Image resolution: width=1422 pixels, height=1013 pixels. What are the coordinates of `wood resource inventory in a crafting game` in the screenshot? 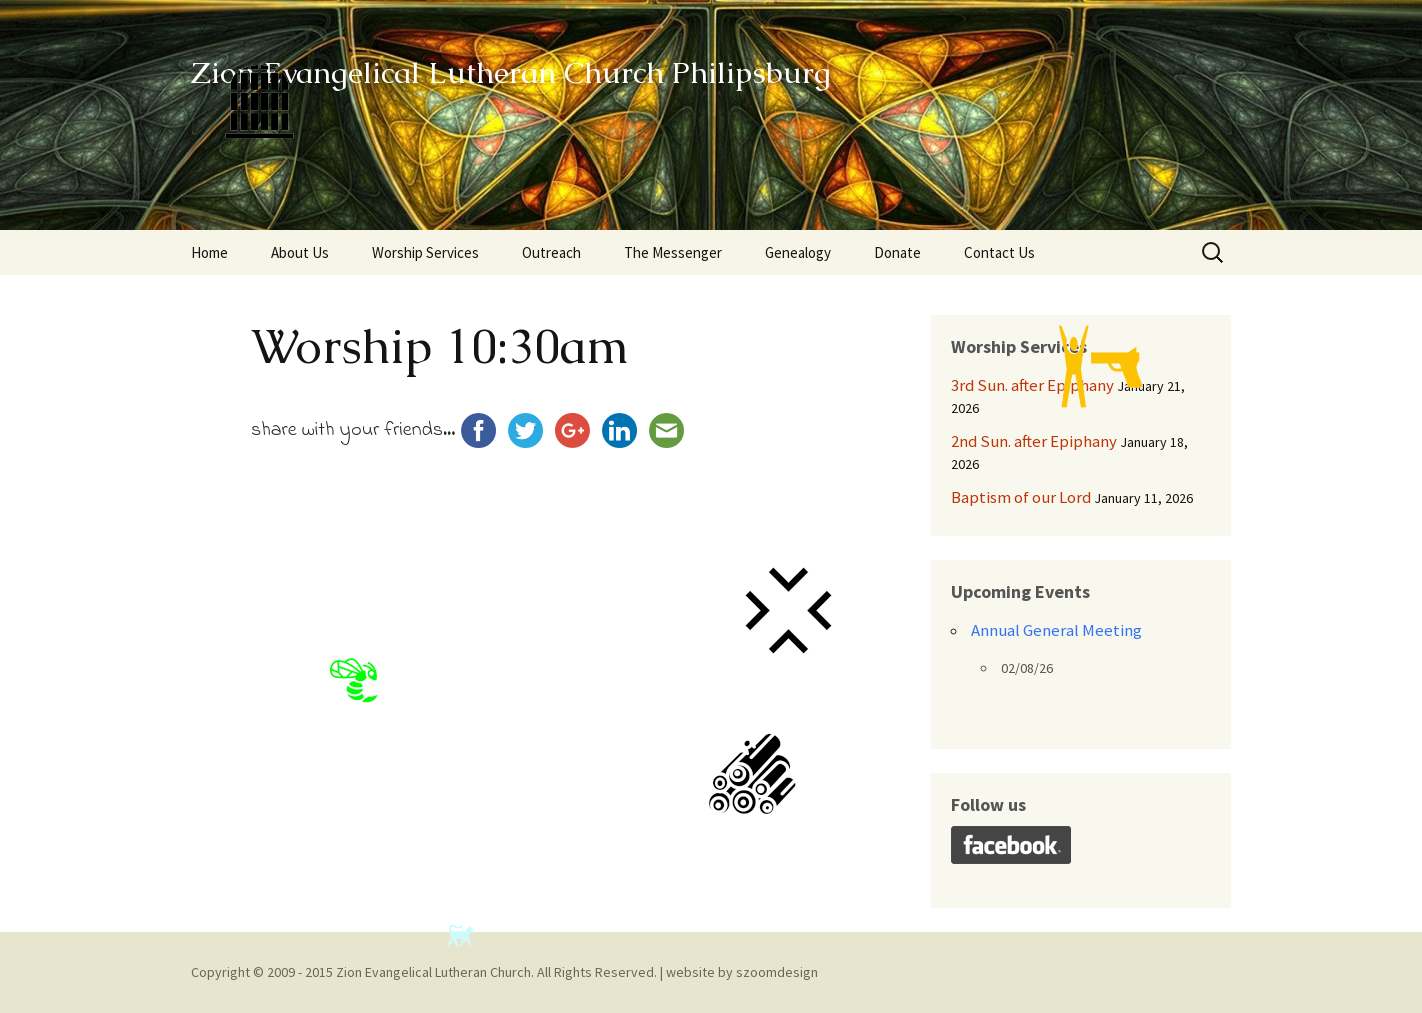 It's located at (752, 772).